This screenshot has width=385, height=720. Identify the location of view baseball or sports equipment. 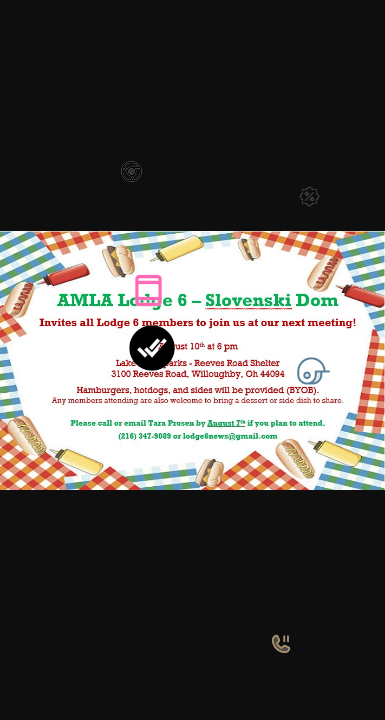
(312, 371).